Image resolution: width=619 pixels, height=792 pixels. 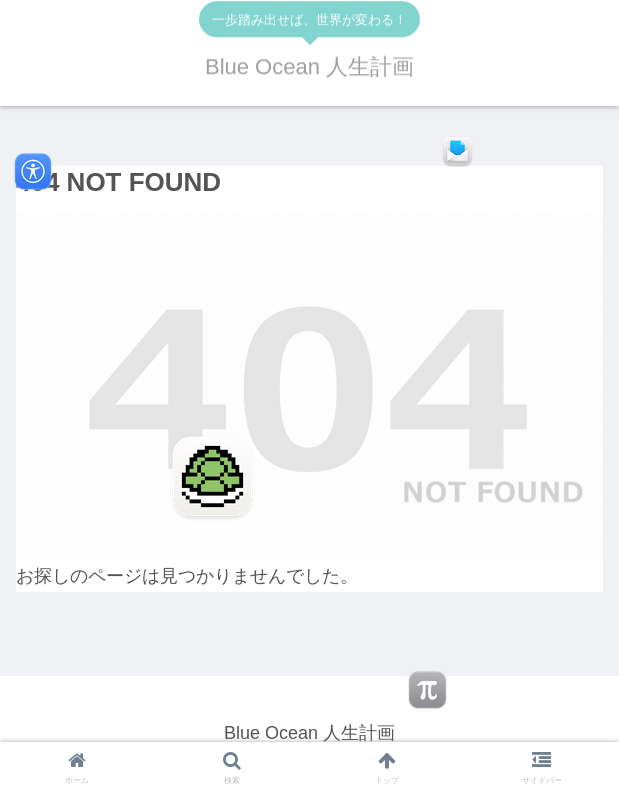 I want to click on open accessibility settings, so click(x=33, y=172).